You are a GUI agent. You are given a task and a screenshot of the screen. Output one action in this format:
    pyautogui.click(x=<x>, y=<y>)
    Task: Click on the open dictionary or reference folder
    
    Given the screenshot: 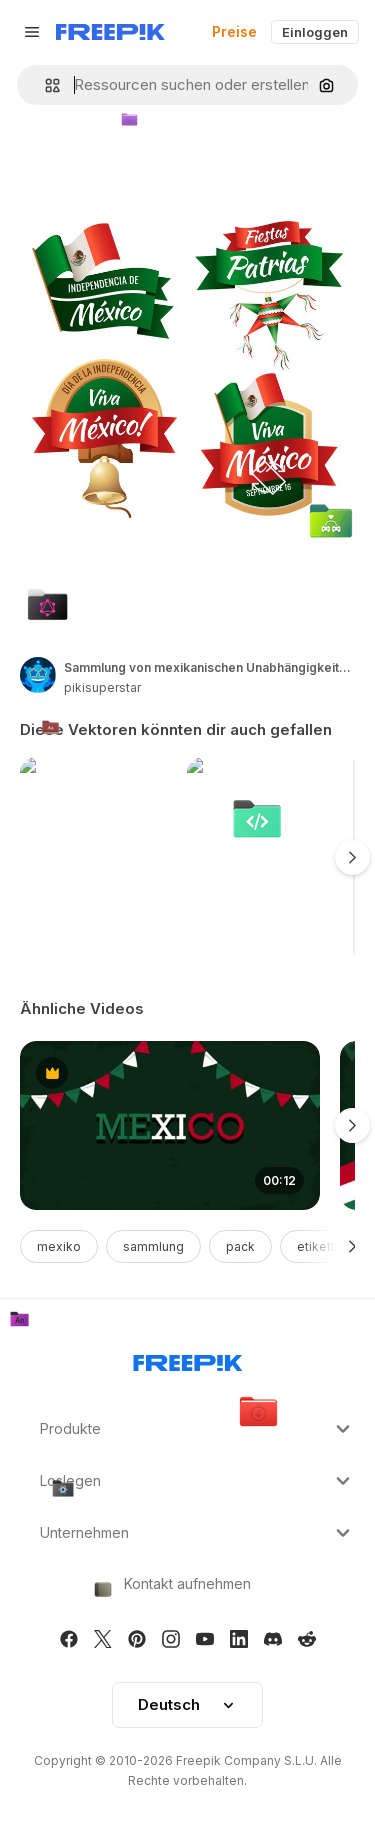 What is the action you would take?
    pyautogui.click(x=50, y=727)
    